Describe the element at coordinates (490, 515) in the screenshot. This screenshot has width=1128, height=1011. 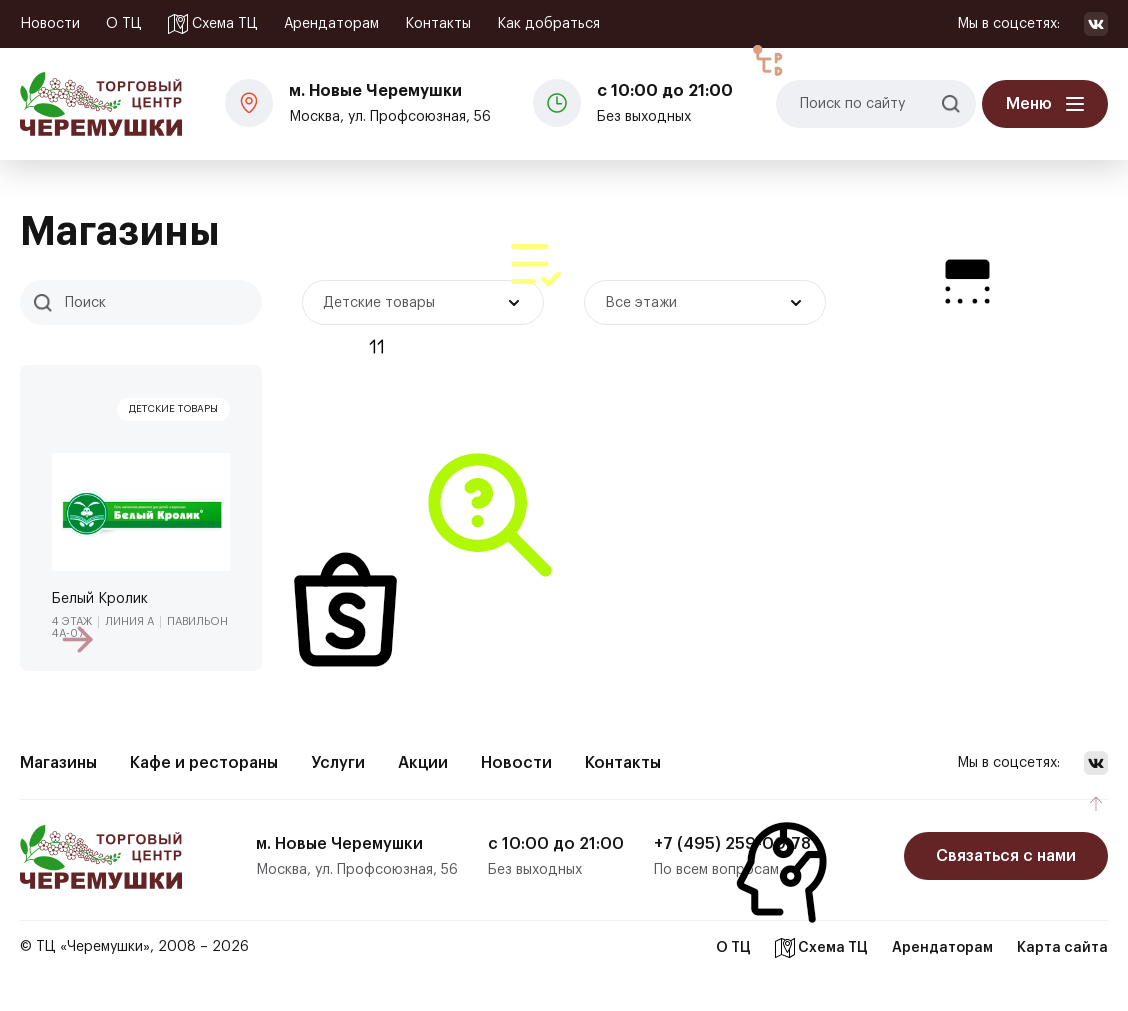
I see `search help or FAQ` at that location.